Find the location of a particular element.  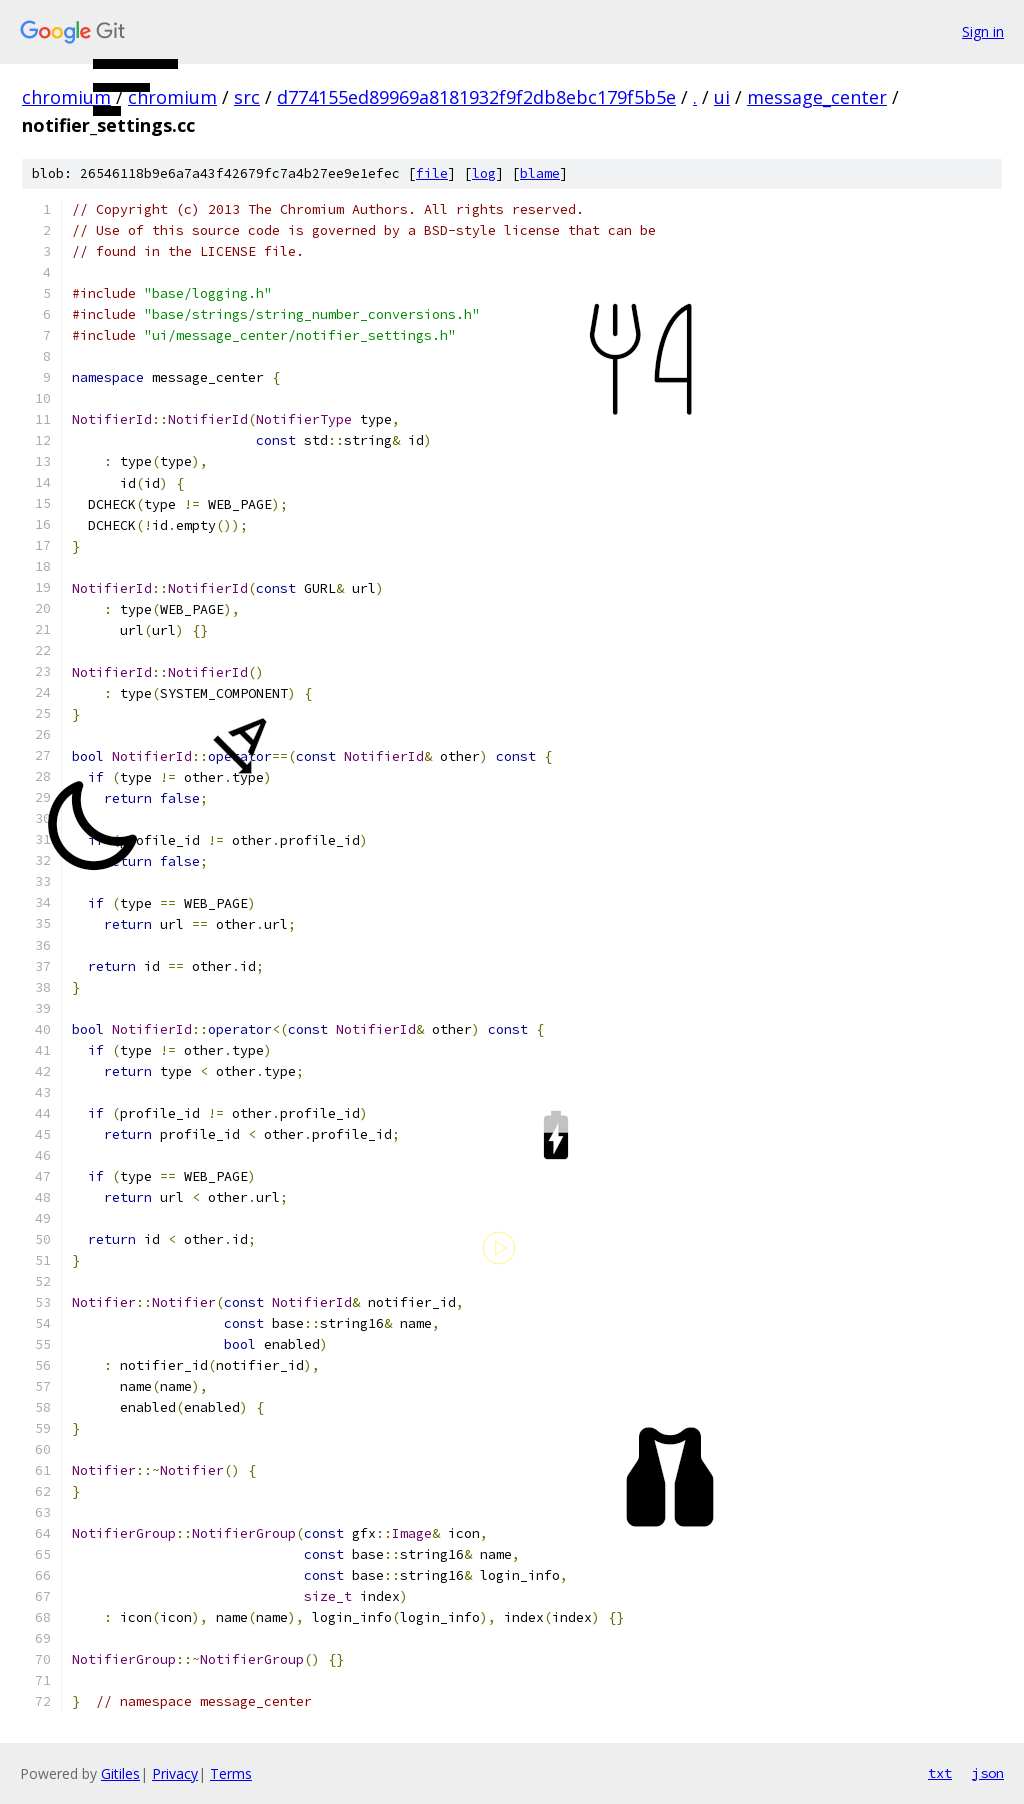

rotate text at a downward angle is located at coordinates (242, 745).